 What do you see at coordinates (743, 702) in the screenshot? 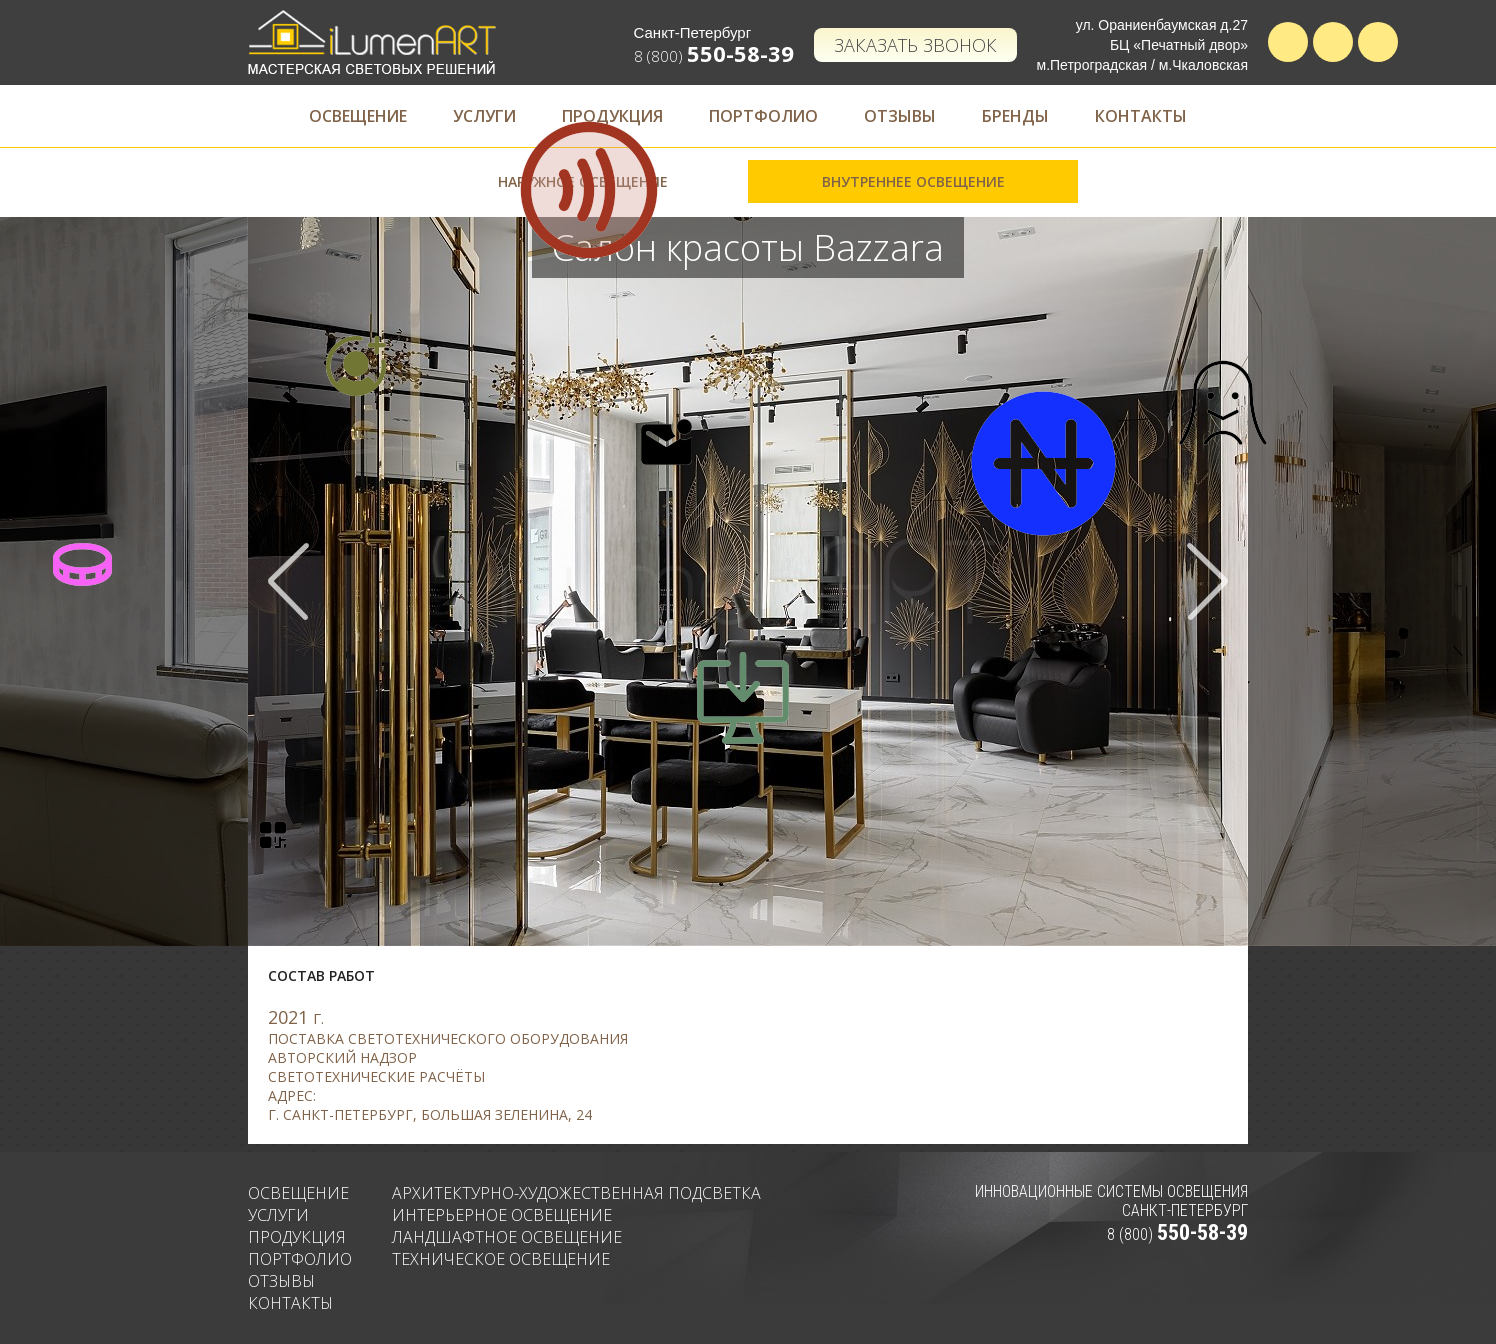
I see `download to desktop` at bounding box center [743, 702].